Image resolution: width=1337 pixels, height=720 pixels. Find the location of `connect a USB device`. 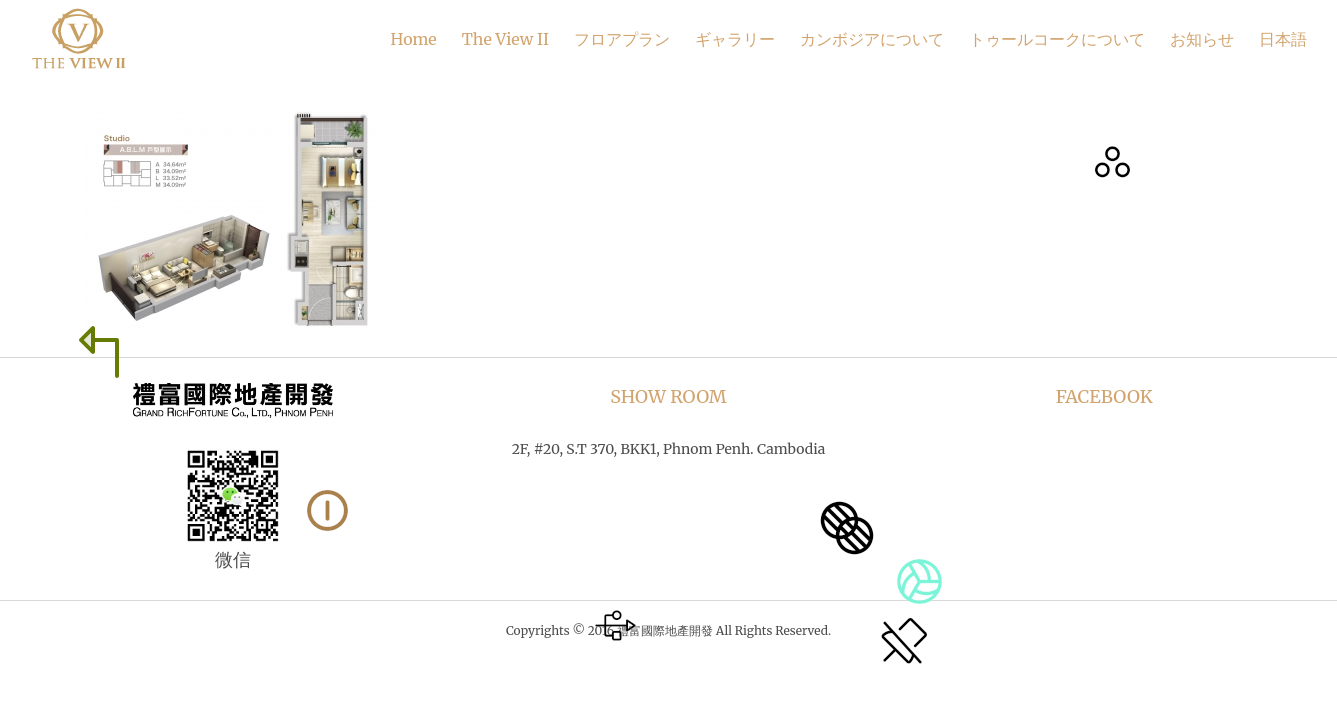

connect a USB device is located at coordinates (615, 625).